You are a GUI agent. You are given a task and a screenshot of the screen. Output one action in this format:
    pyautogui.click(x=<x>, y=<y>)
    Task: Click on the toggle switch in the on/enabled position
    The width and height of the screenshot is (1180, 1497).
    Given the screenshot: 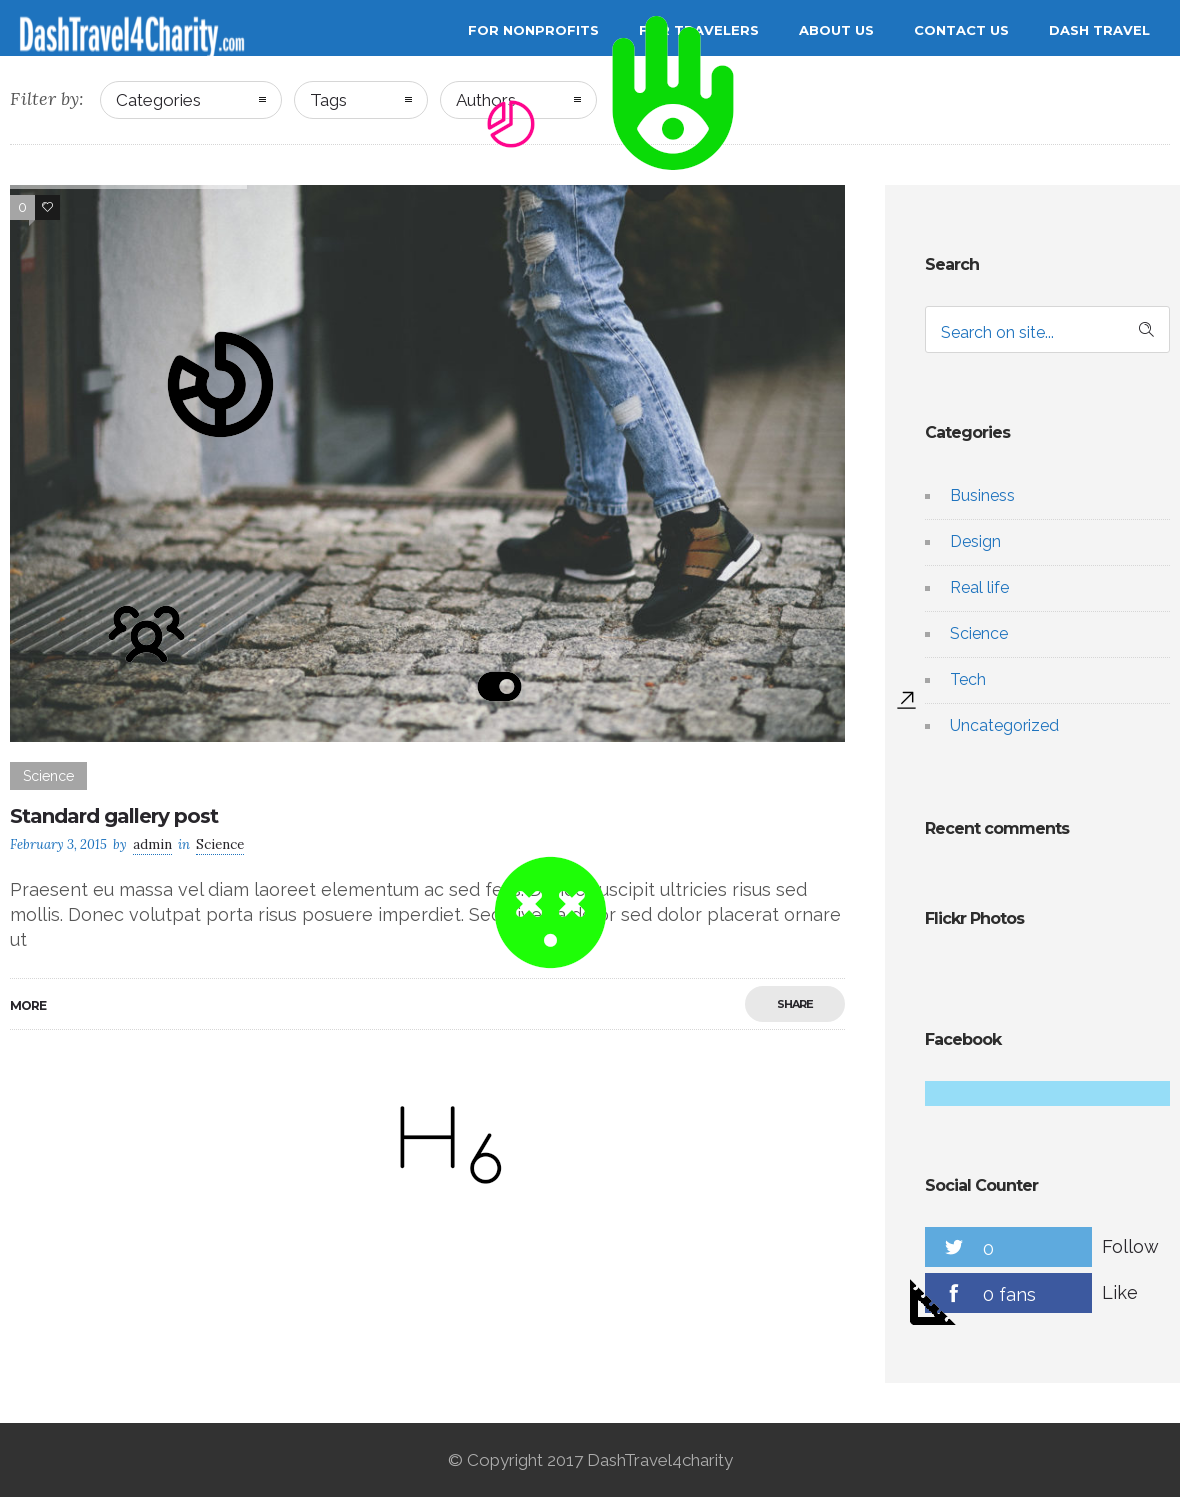 What is the action you would take?
    pyautogui.click(x=499, y=686)
    